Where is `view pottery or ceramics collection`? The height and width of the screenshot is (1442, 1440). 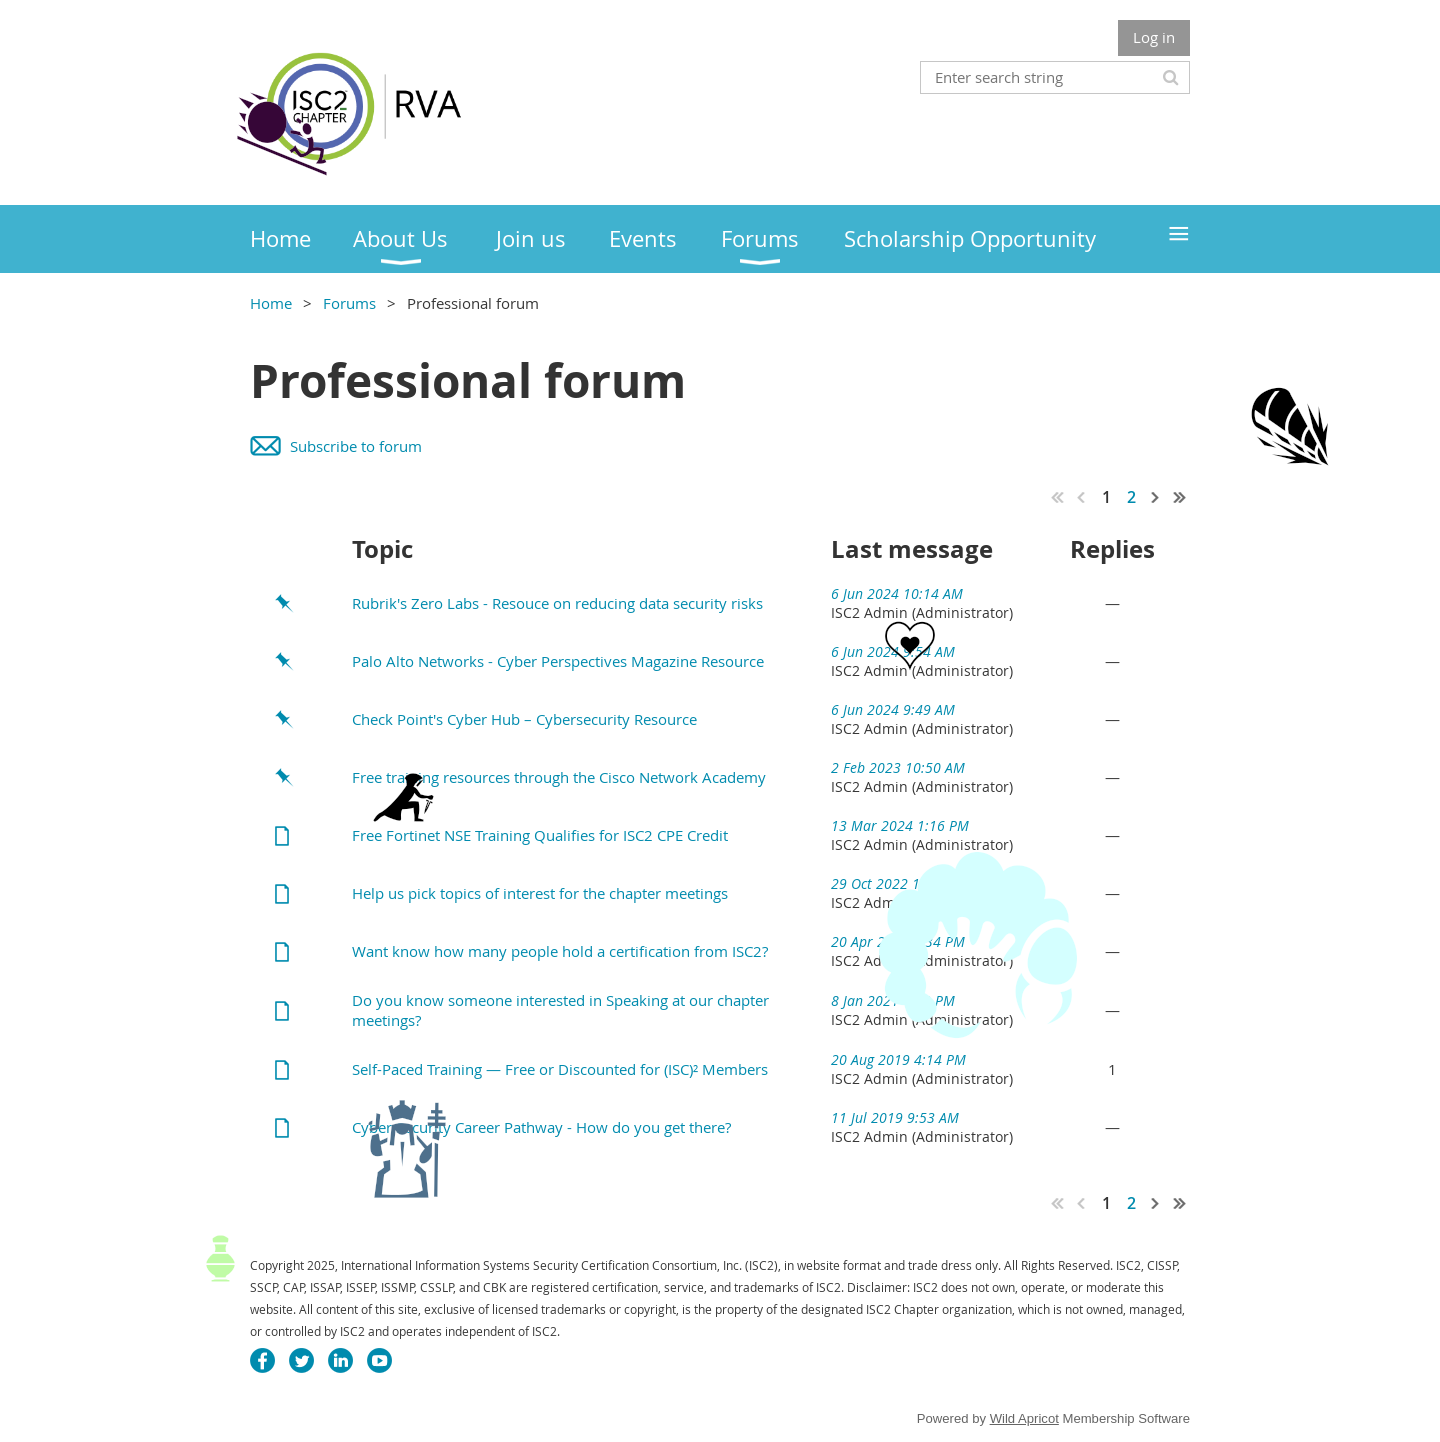
view pottery or ceramics collection is located at coordinates (220, 1258).